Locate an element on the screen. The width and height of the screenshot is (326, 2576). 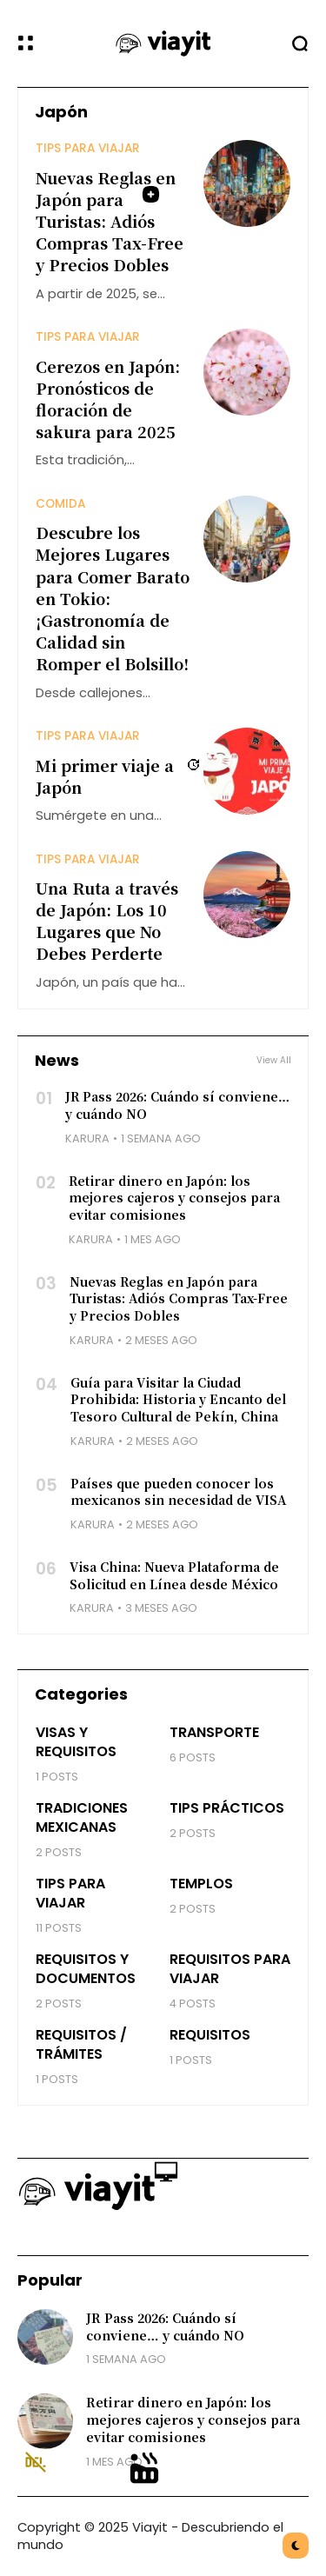
check for updates is located at coordinates (193, 764).